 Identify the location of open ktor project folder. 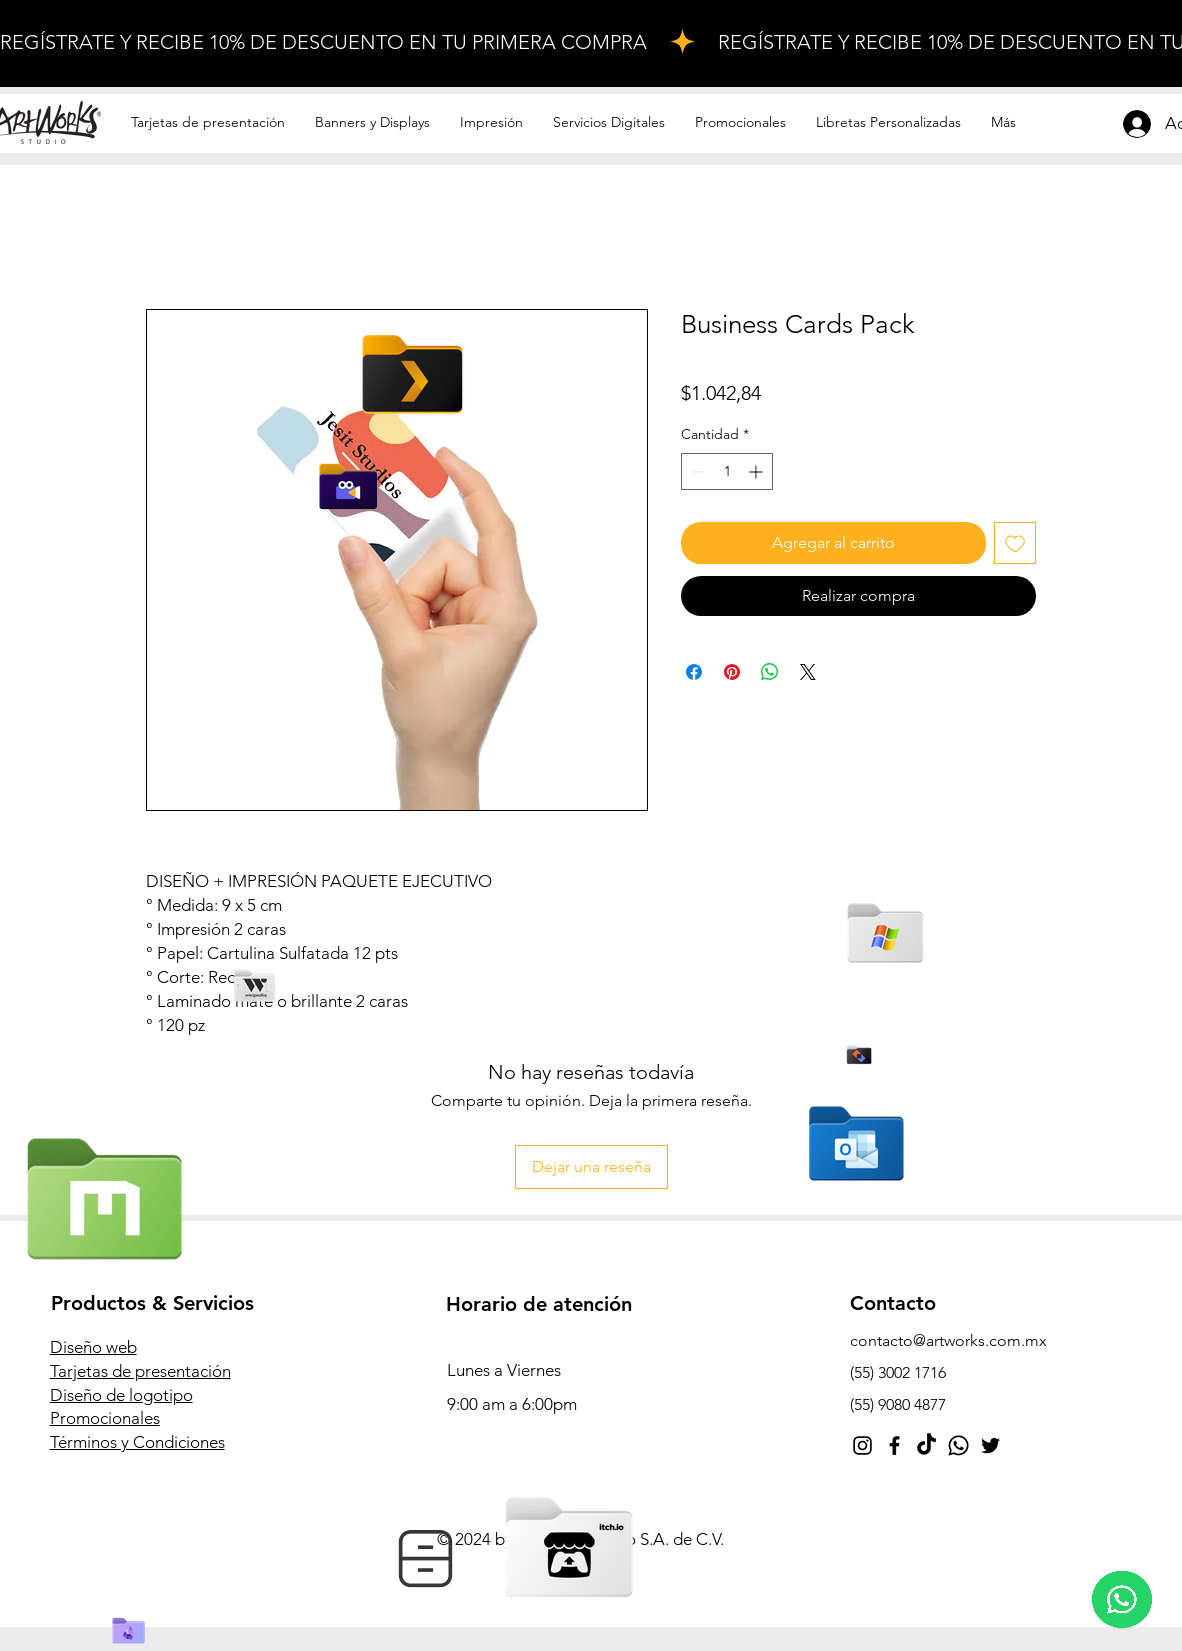
(859, 1055).